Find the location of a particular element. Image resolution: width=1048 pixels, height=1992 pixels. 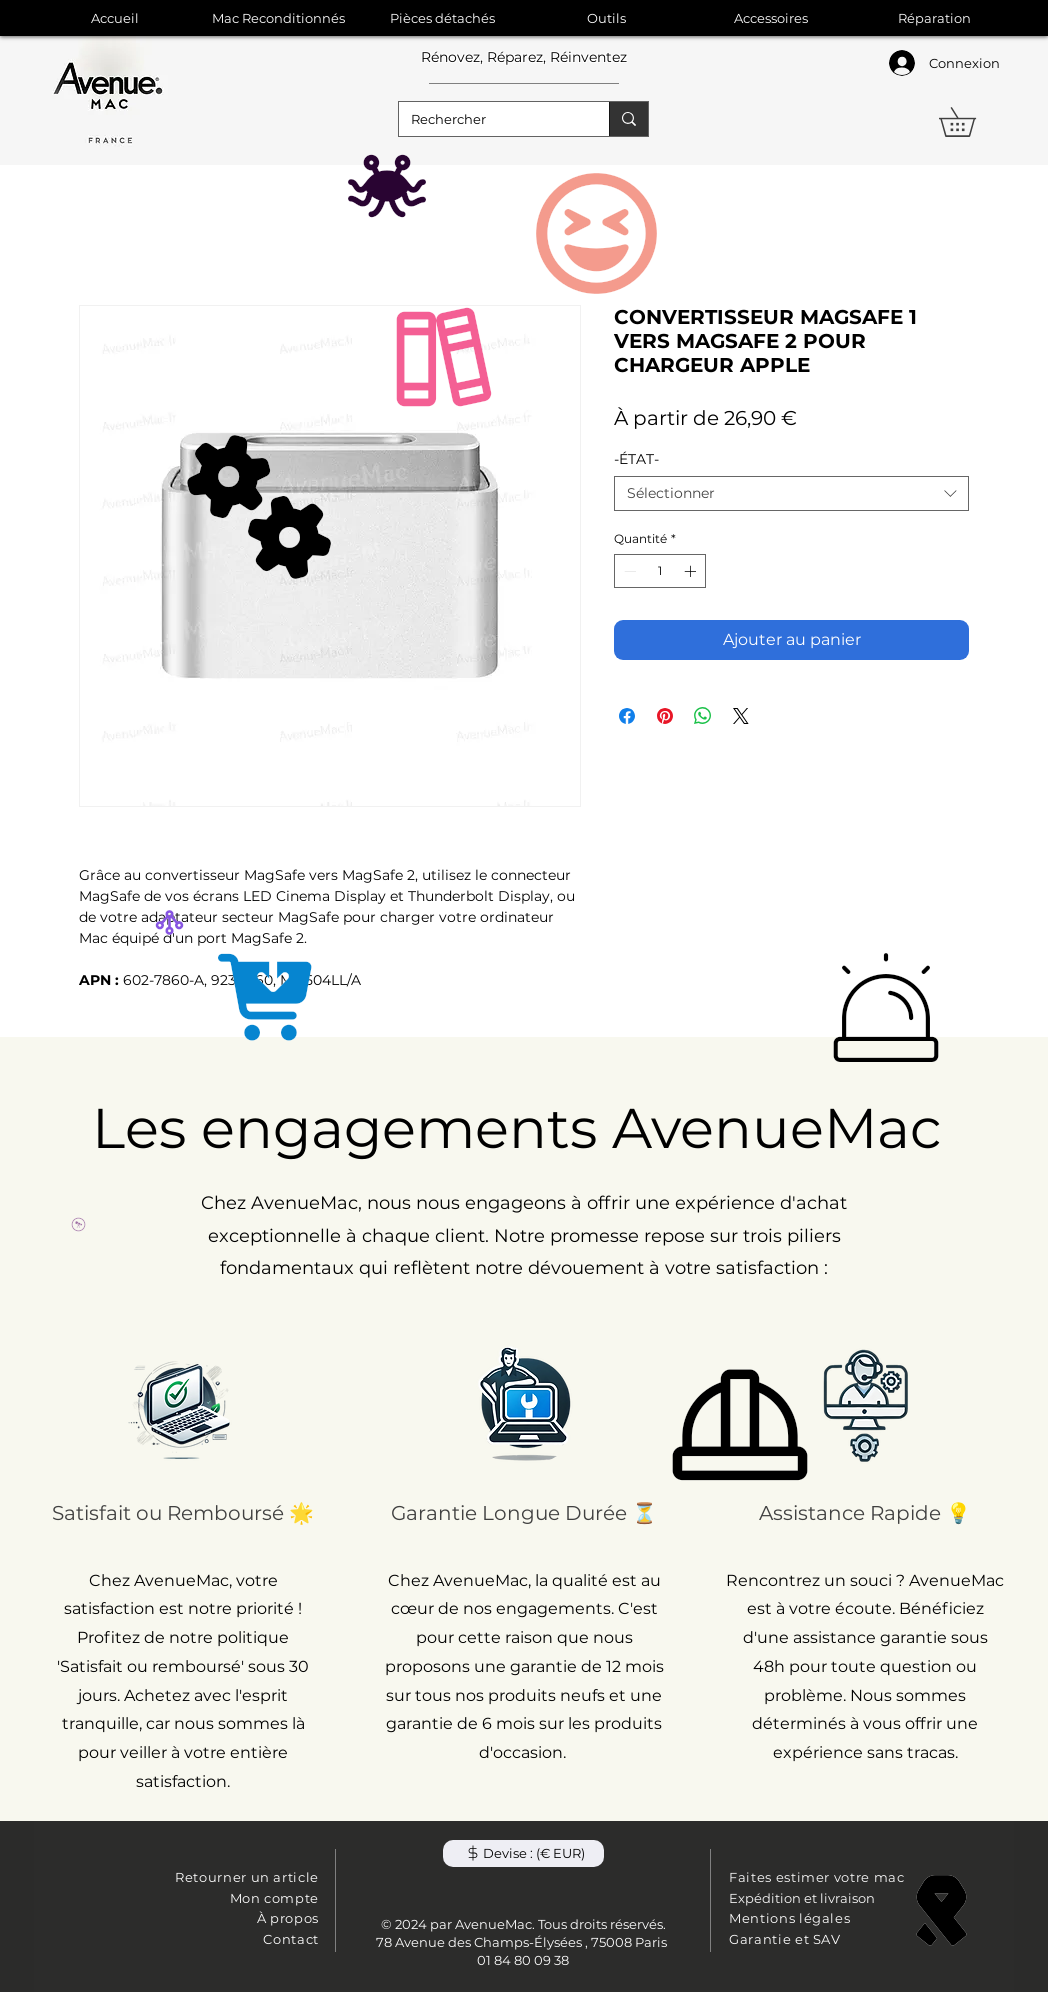

add item to shopping cart is located at coordinates (270, 998).